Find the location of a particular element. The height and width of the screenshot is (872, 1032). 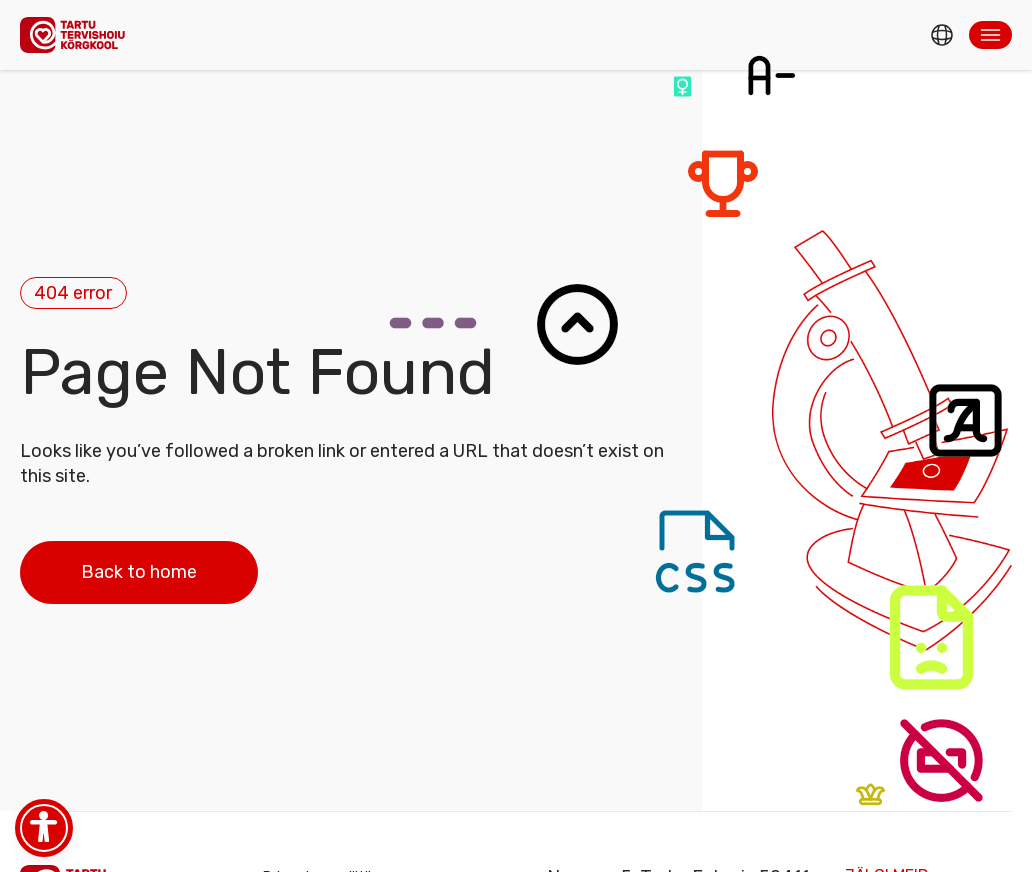

change font or typeface settings is located at coordinates (965, 420).